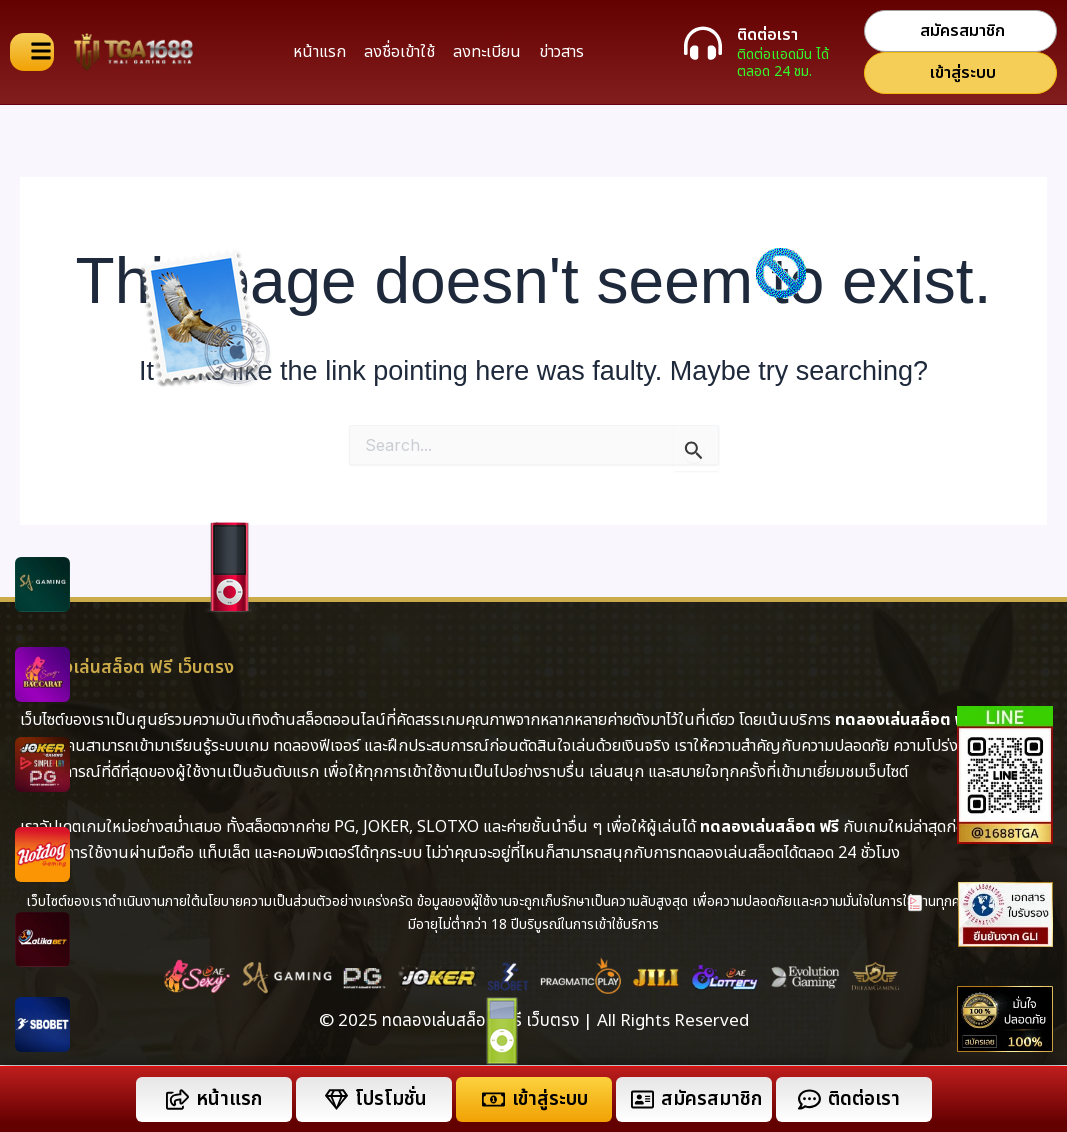 The image size is (1067, 1132). I want to click on access ipod device settings, so click(229, 568).